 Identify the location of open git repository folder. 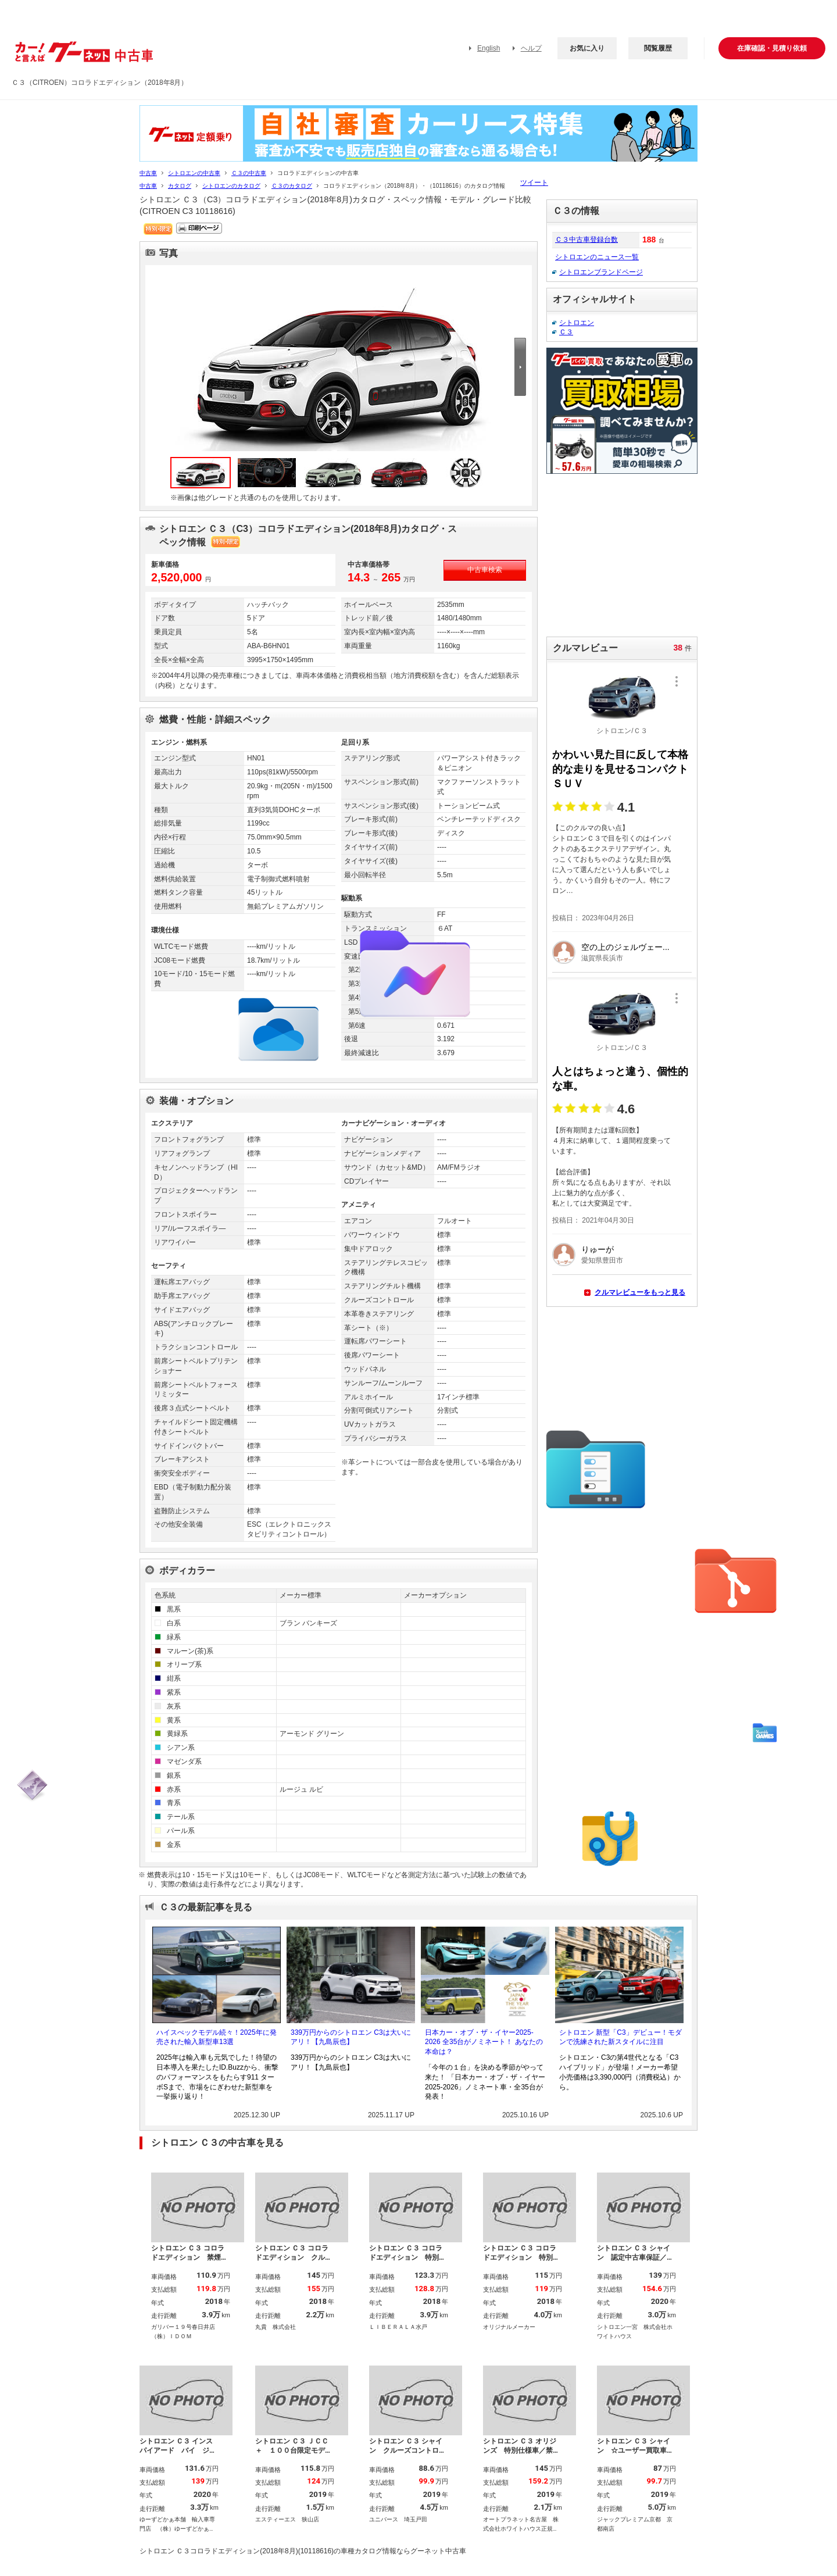
(735, 1583).